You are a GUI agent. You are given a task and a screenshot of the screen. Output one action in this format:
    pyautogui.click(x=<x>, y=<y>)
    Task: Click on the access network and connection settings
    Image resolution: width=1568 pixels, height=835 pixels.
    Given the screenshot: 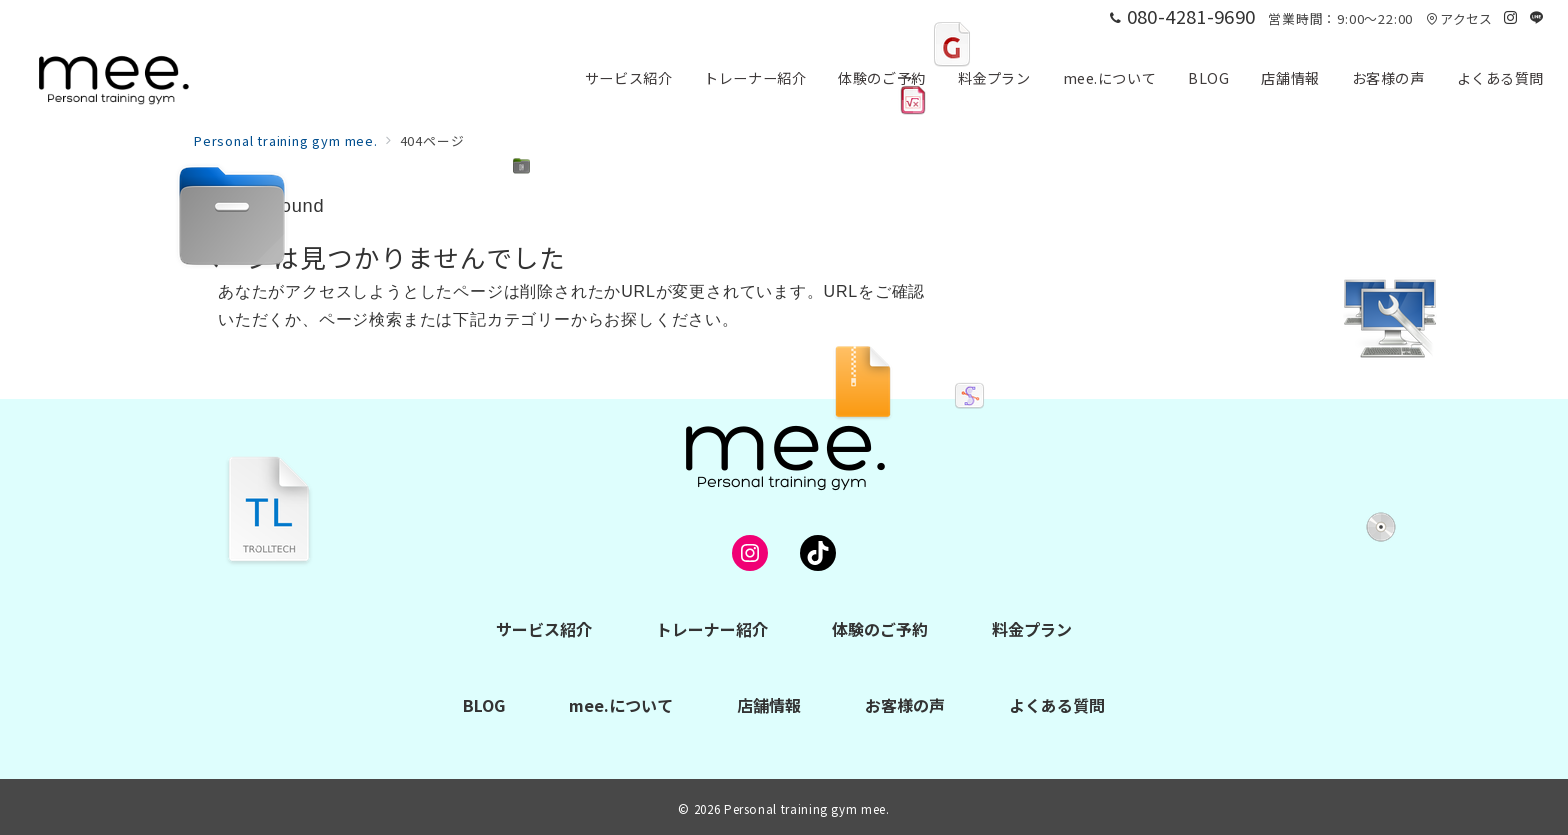 What is the action you would take?
    pyautogui.click(x=1390, y=318)
    